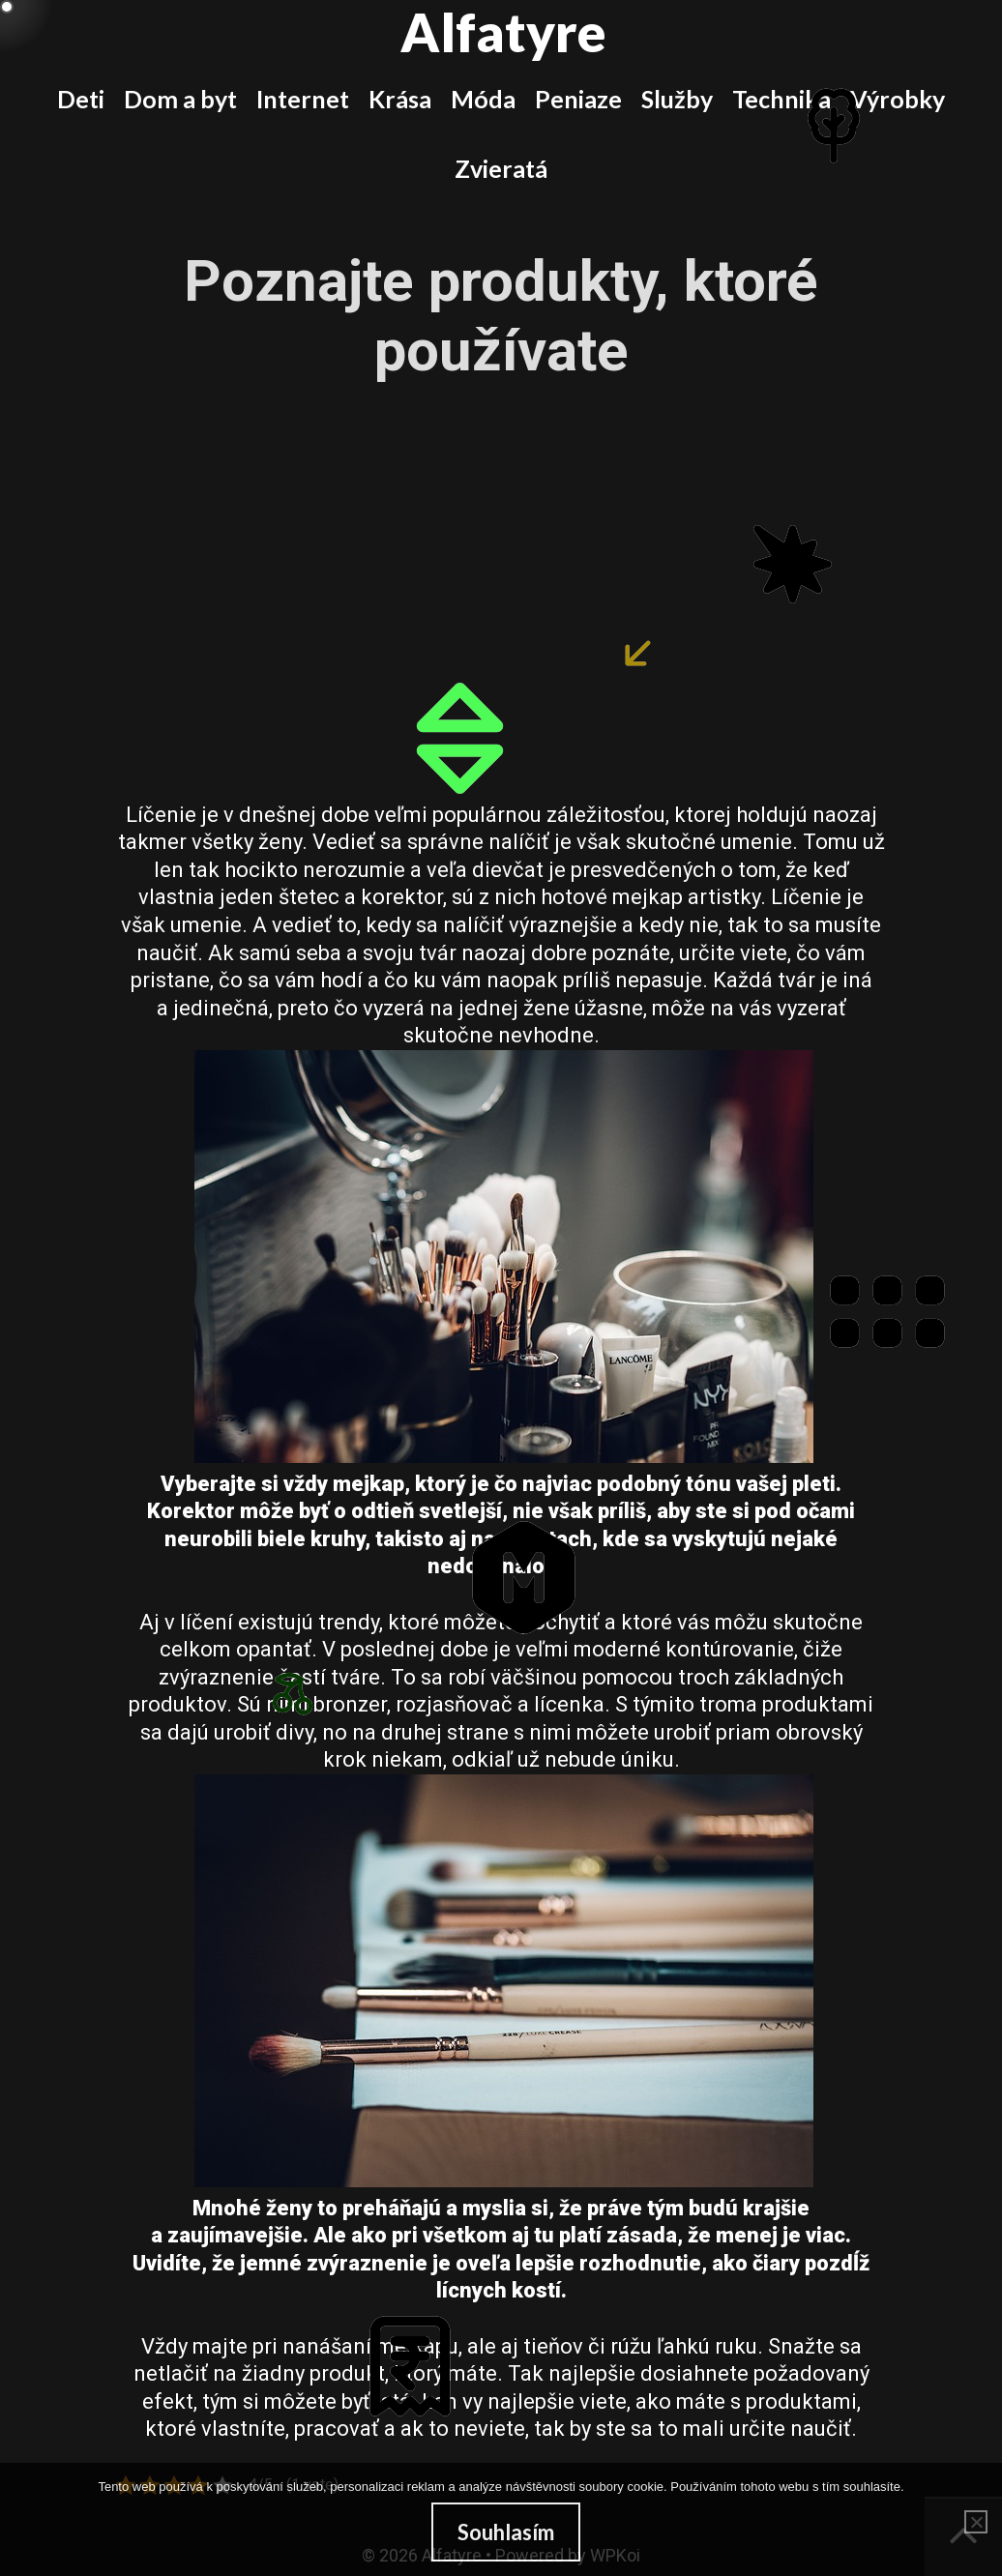  I want to click on expand or collapse a dropdown menu, so click(459, 738).